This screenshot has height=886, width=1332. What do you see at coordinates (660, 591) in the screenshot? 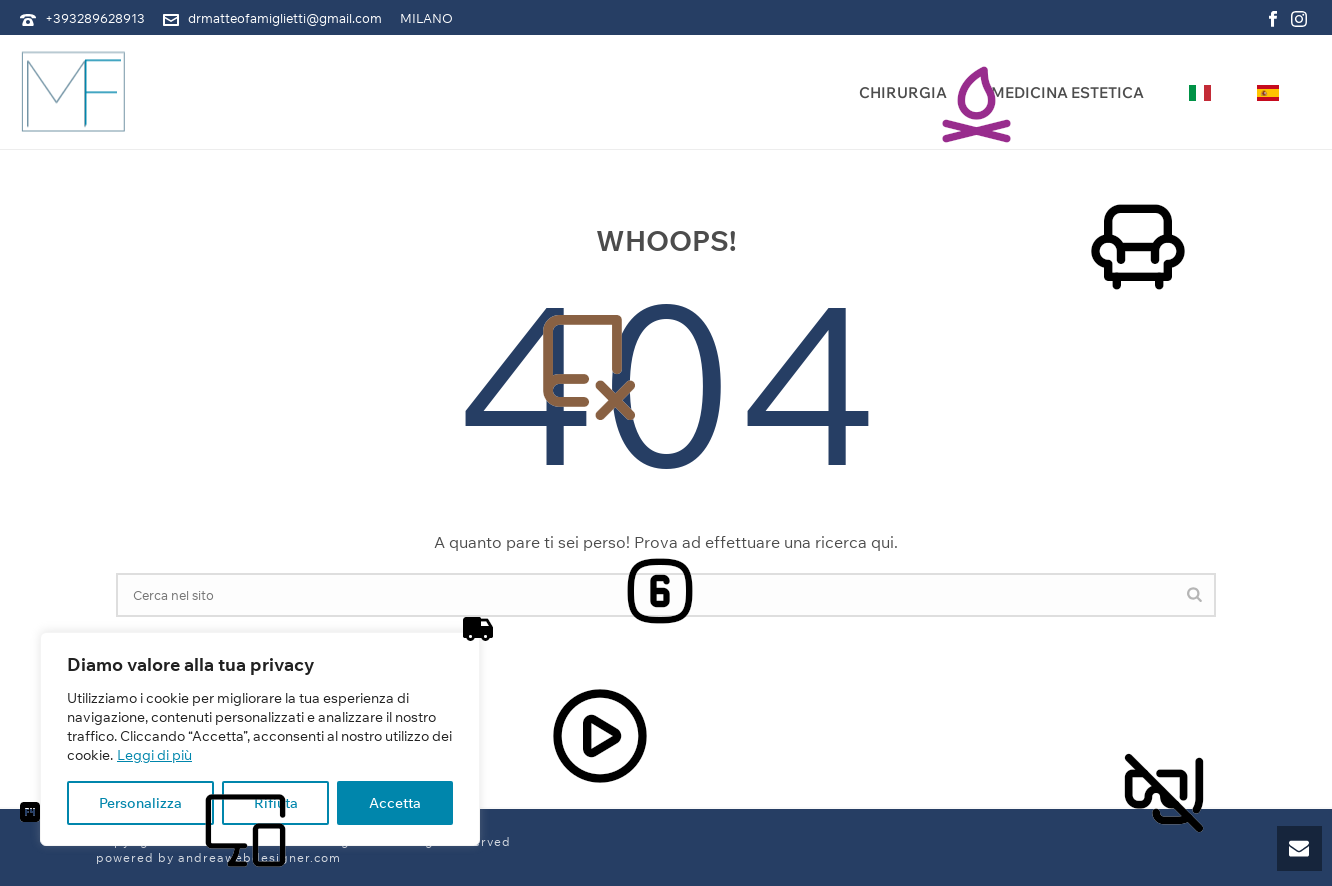
I see `indicates step 6 in a multi-step process` at bounding box center [660, 591].